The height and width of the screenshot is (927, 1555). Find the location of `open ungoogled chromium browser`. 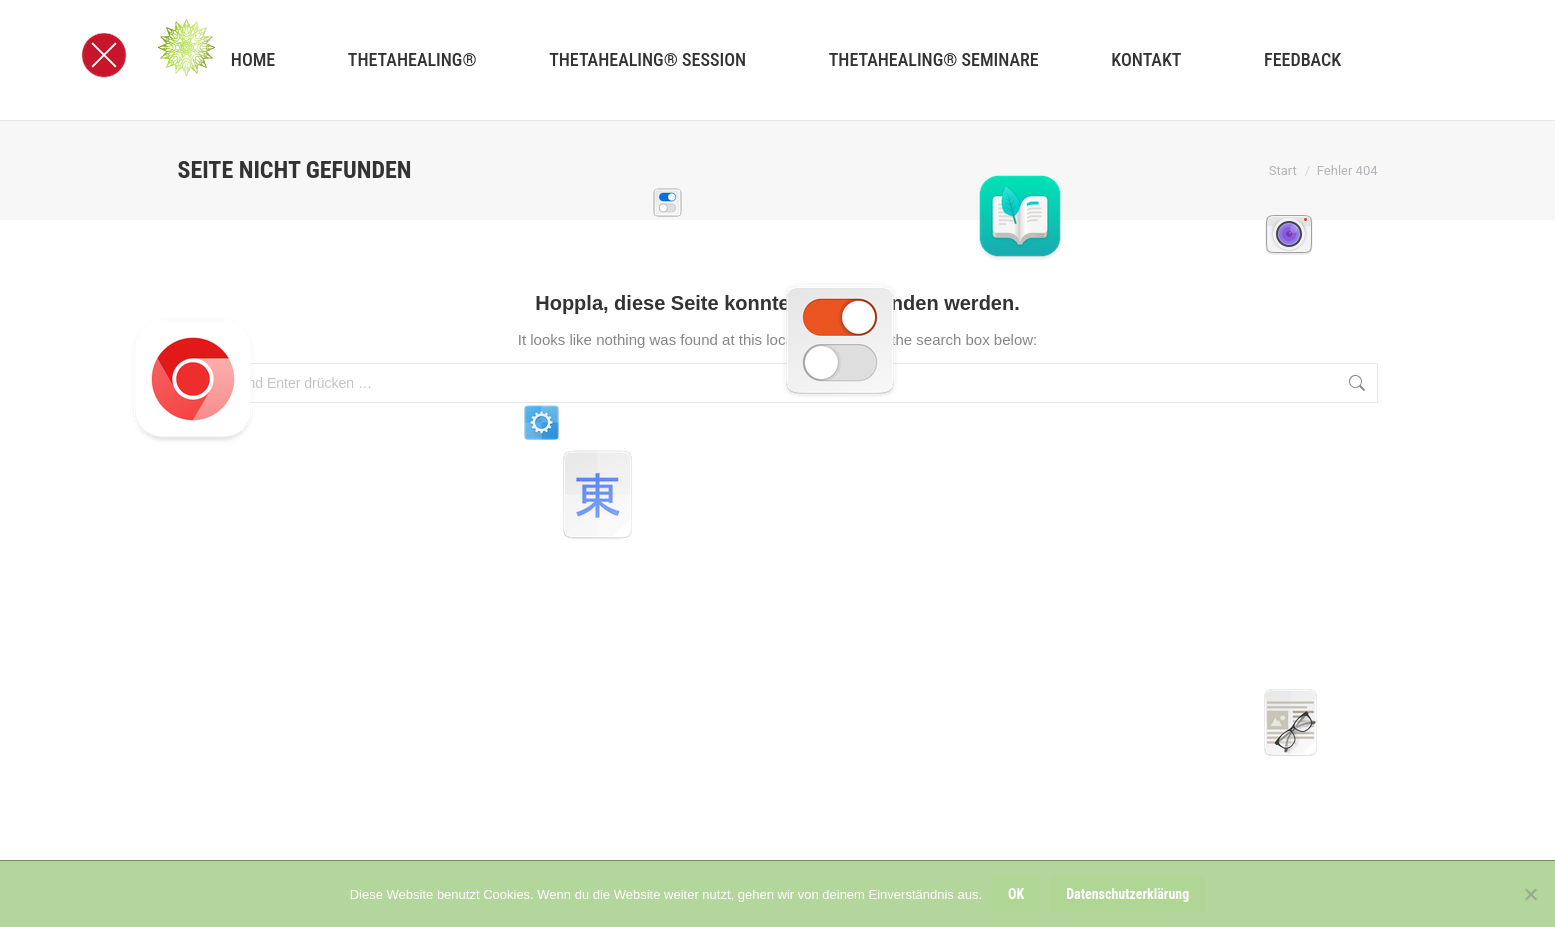

open ungoogled chromium browser is located at coordinates (193, 379).